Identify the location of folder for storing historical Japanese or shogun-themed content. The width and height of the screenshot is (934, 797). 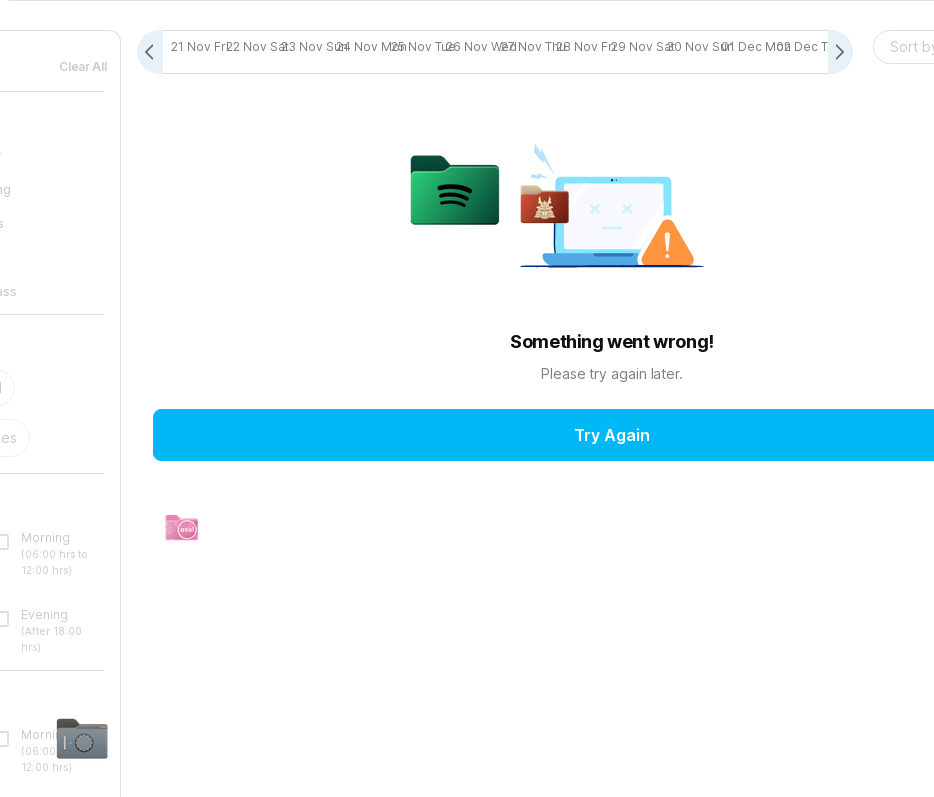
(544, 205).